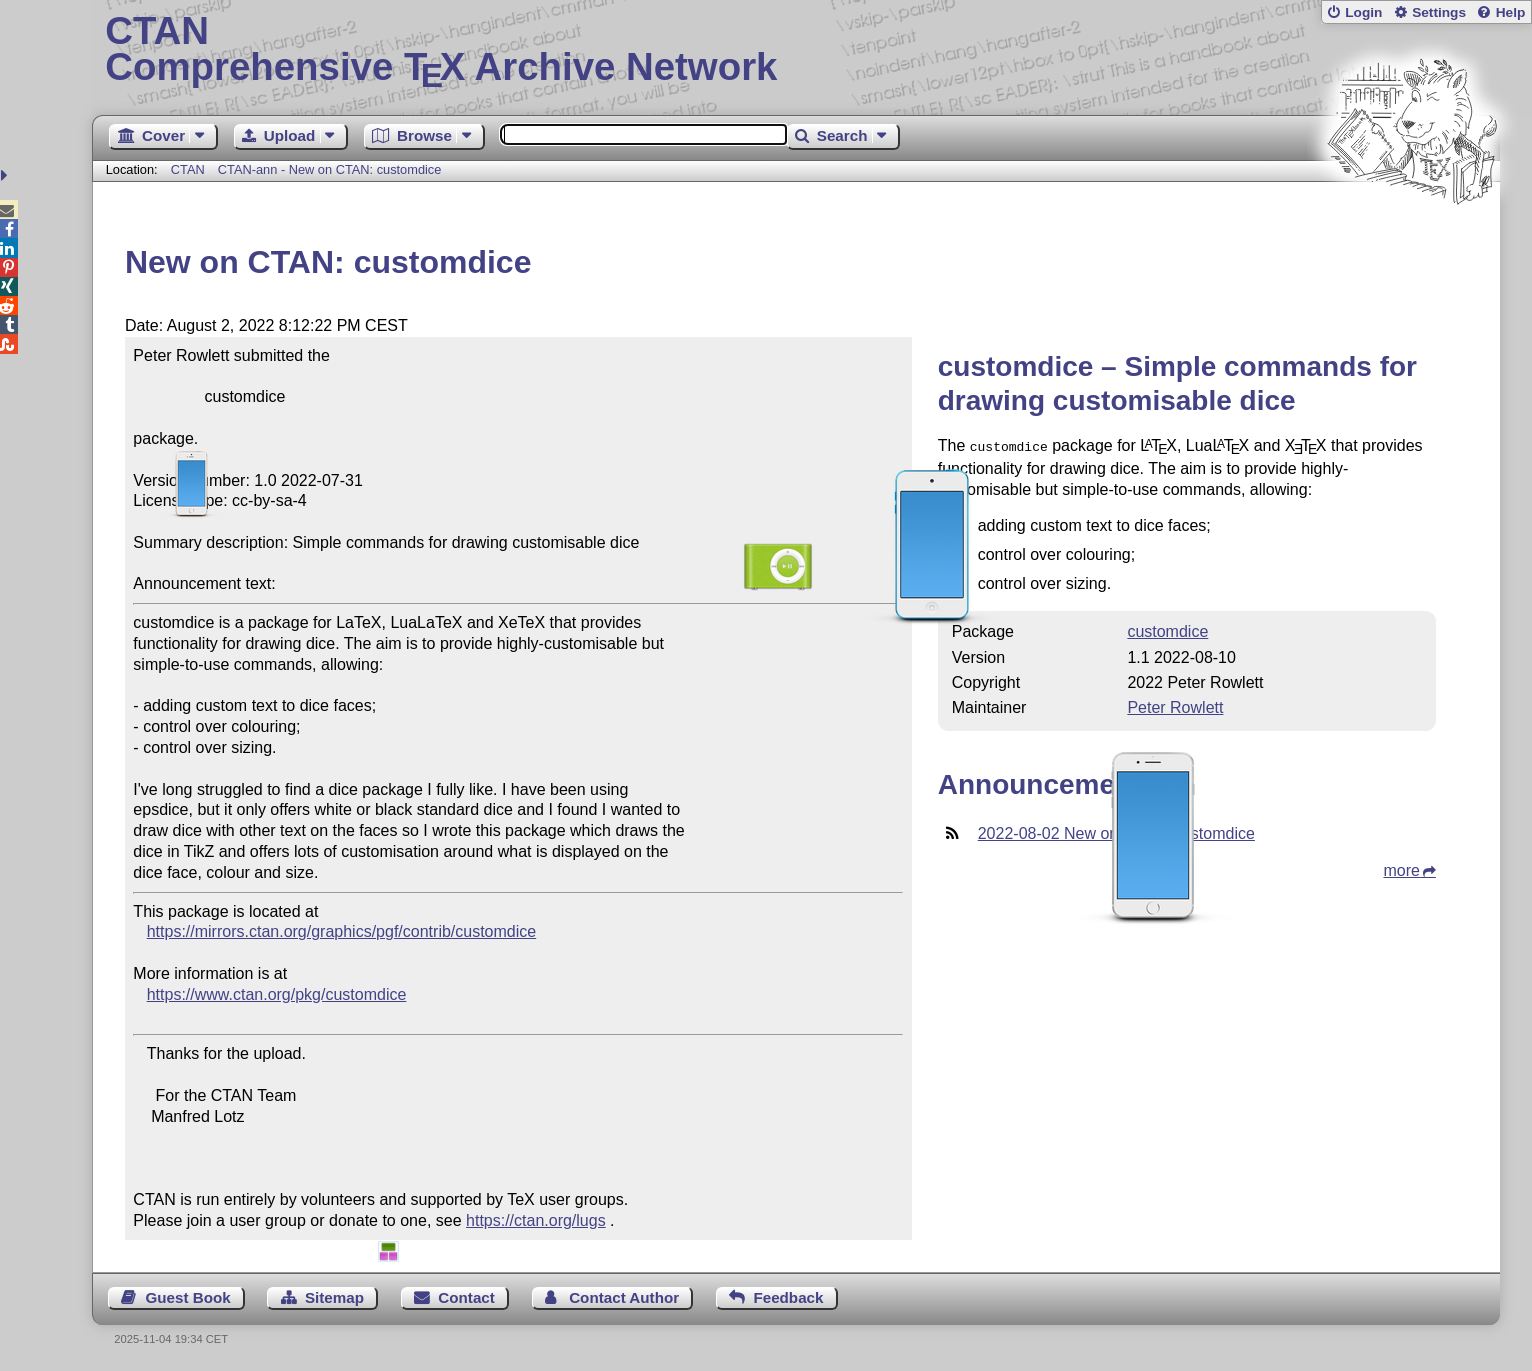 Image resolution: width=1532 pixels, height=1371 pixels. I want to click on iPod shuffle device connected, so click(778, 554).